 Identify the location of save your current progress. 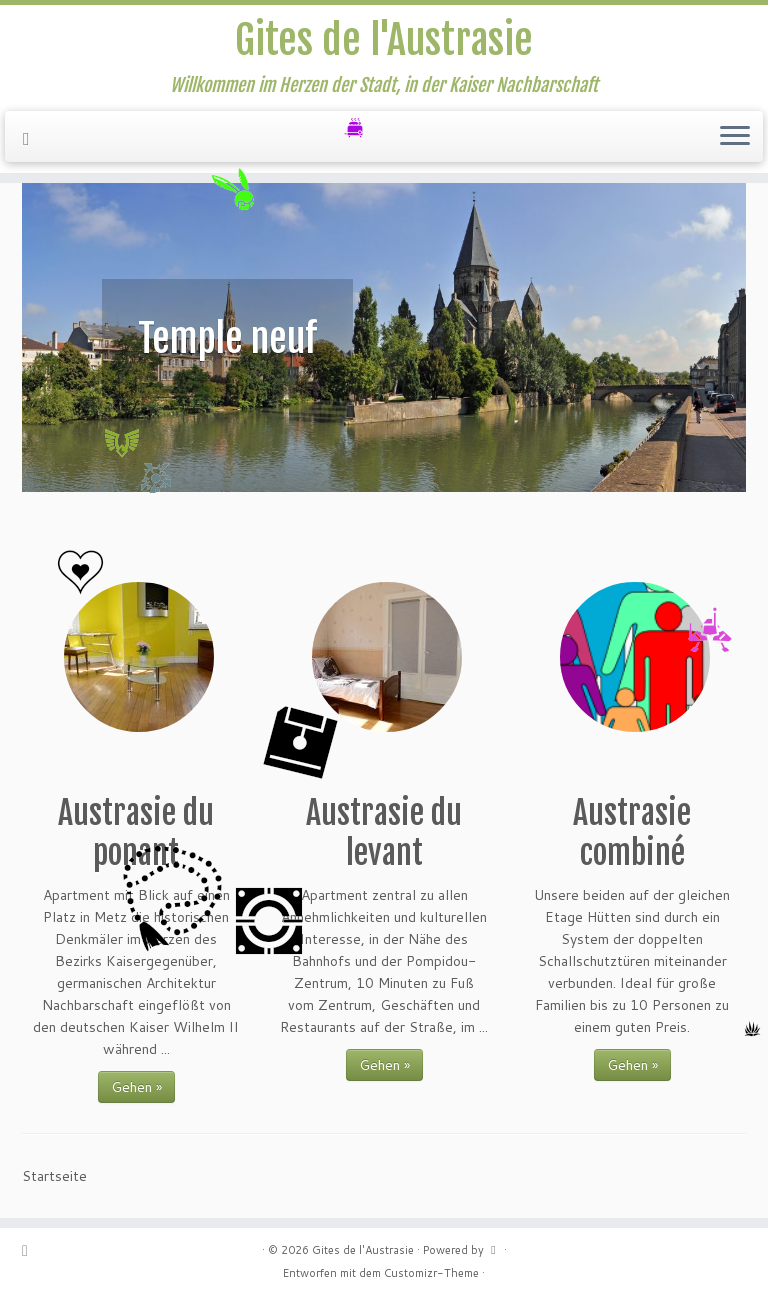
(300, 742).